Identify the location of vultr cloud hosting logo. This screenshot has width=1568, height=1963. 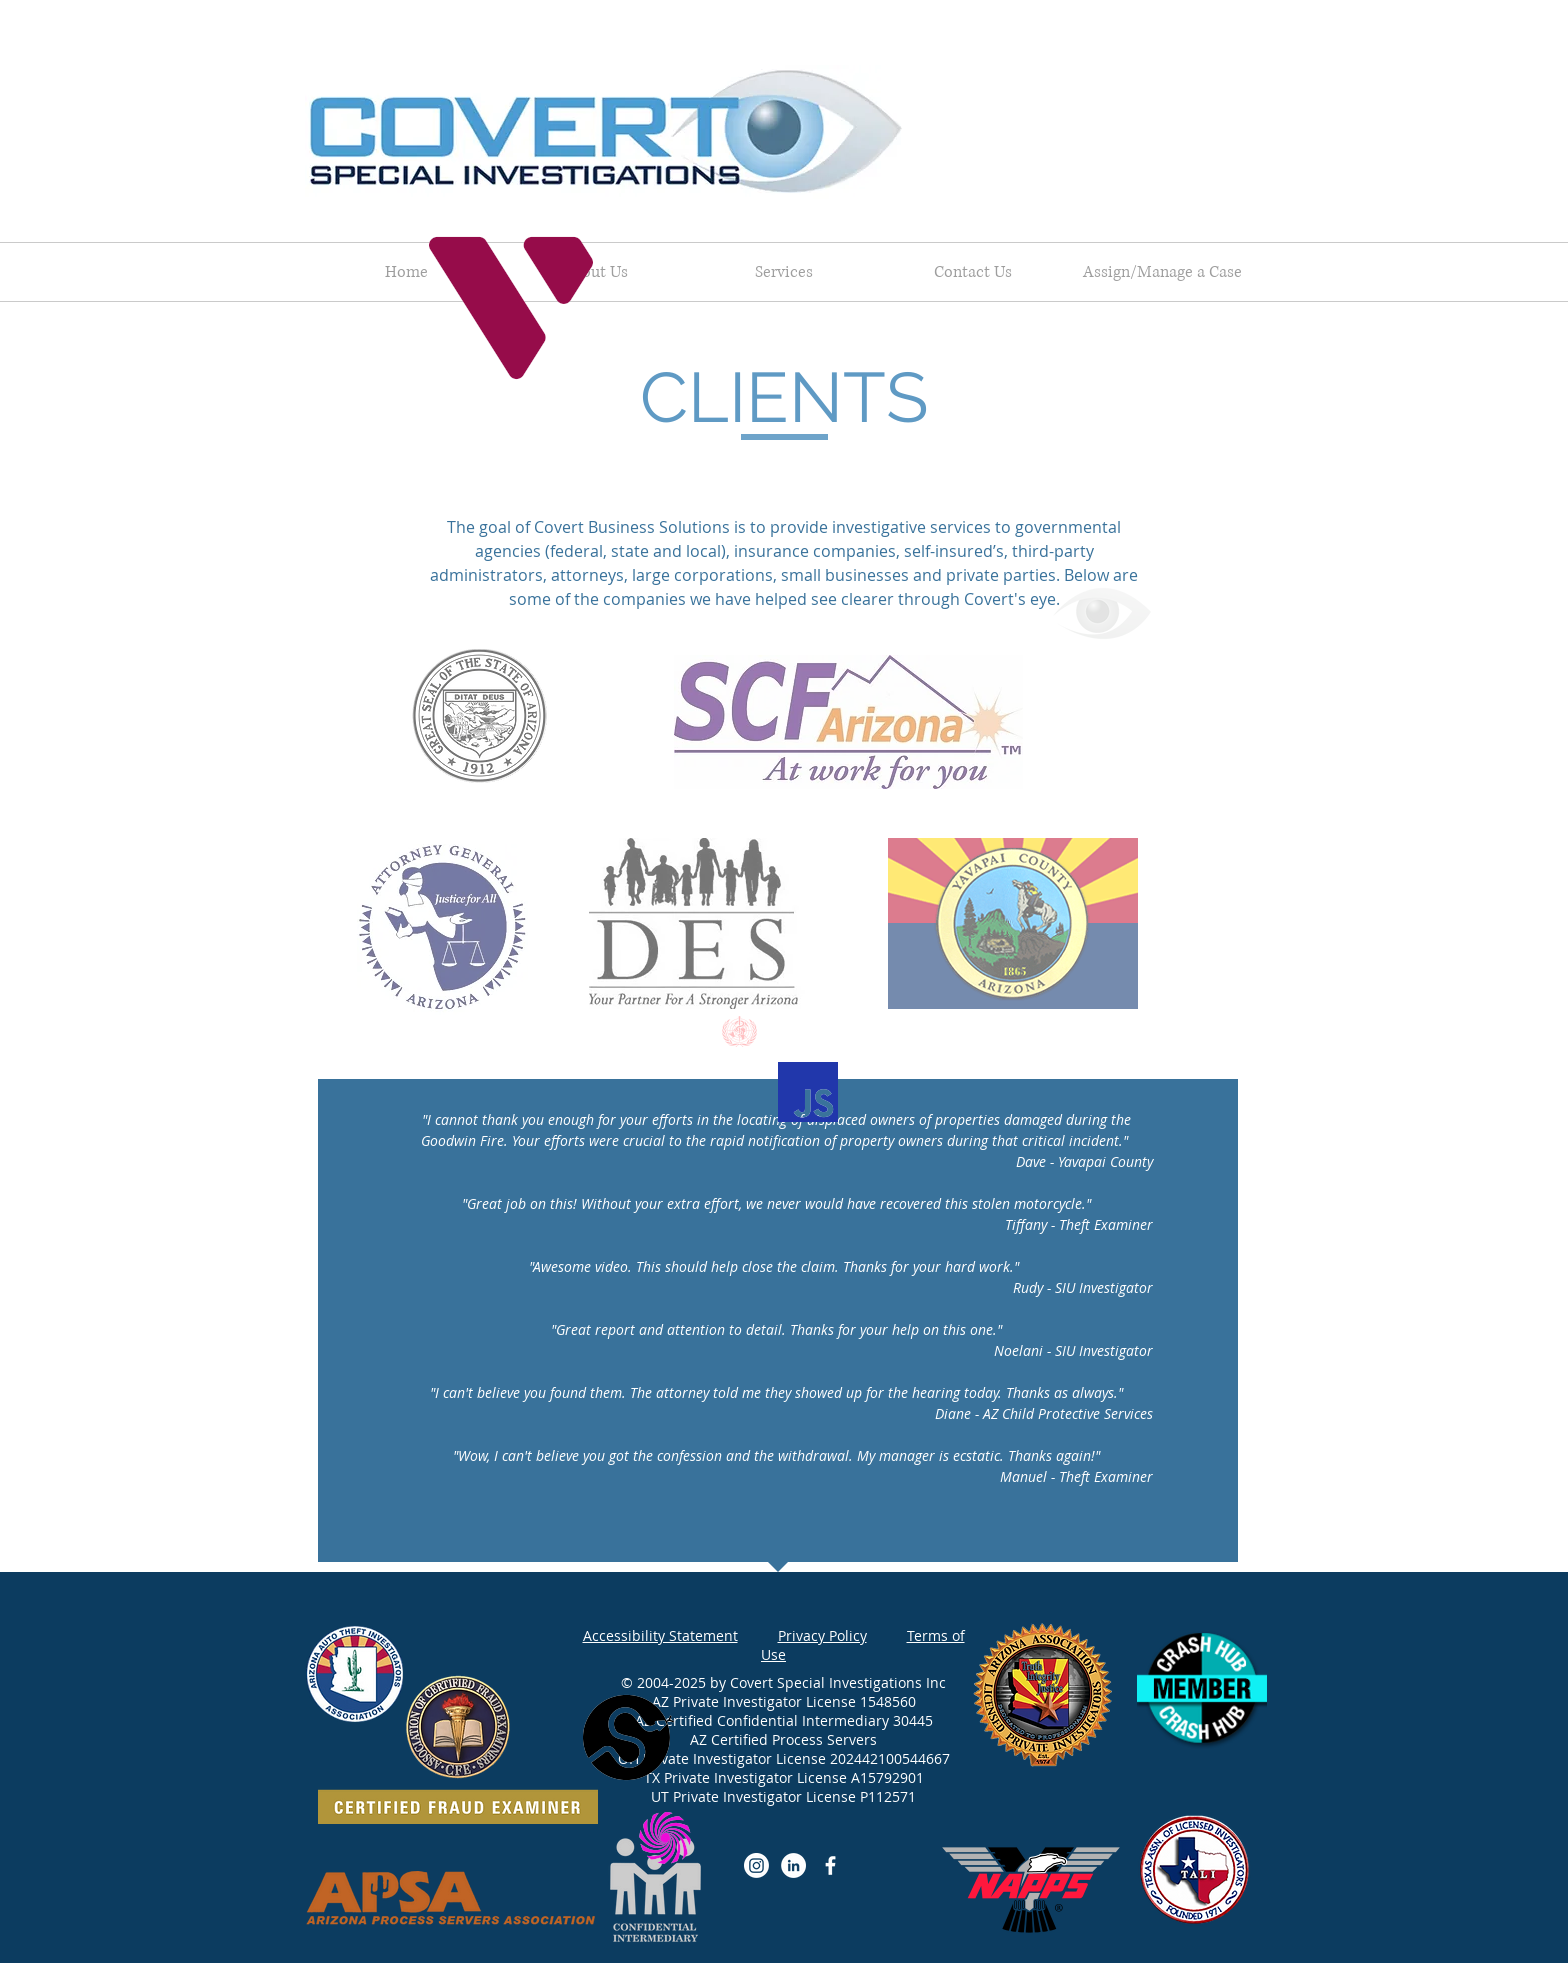
(511, 308).